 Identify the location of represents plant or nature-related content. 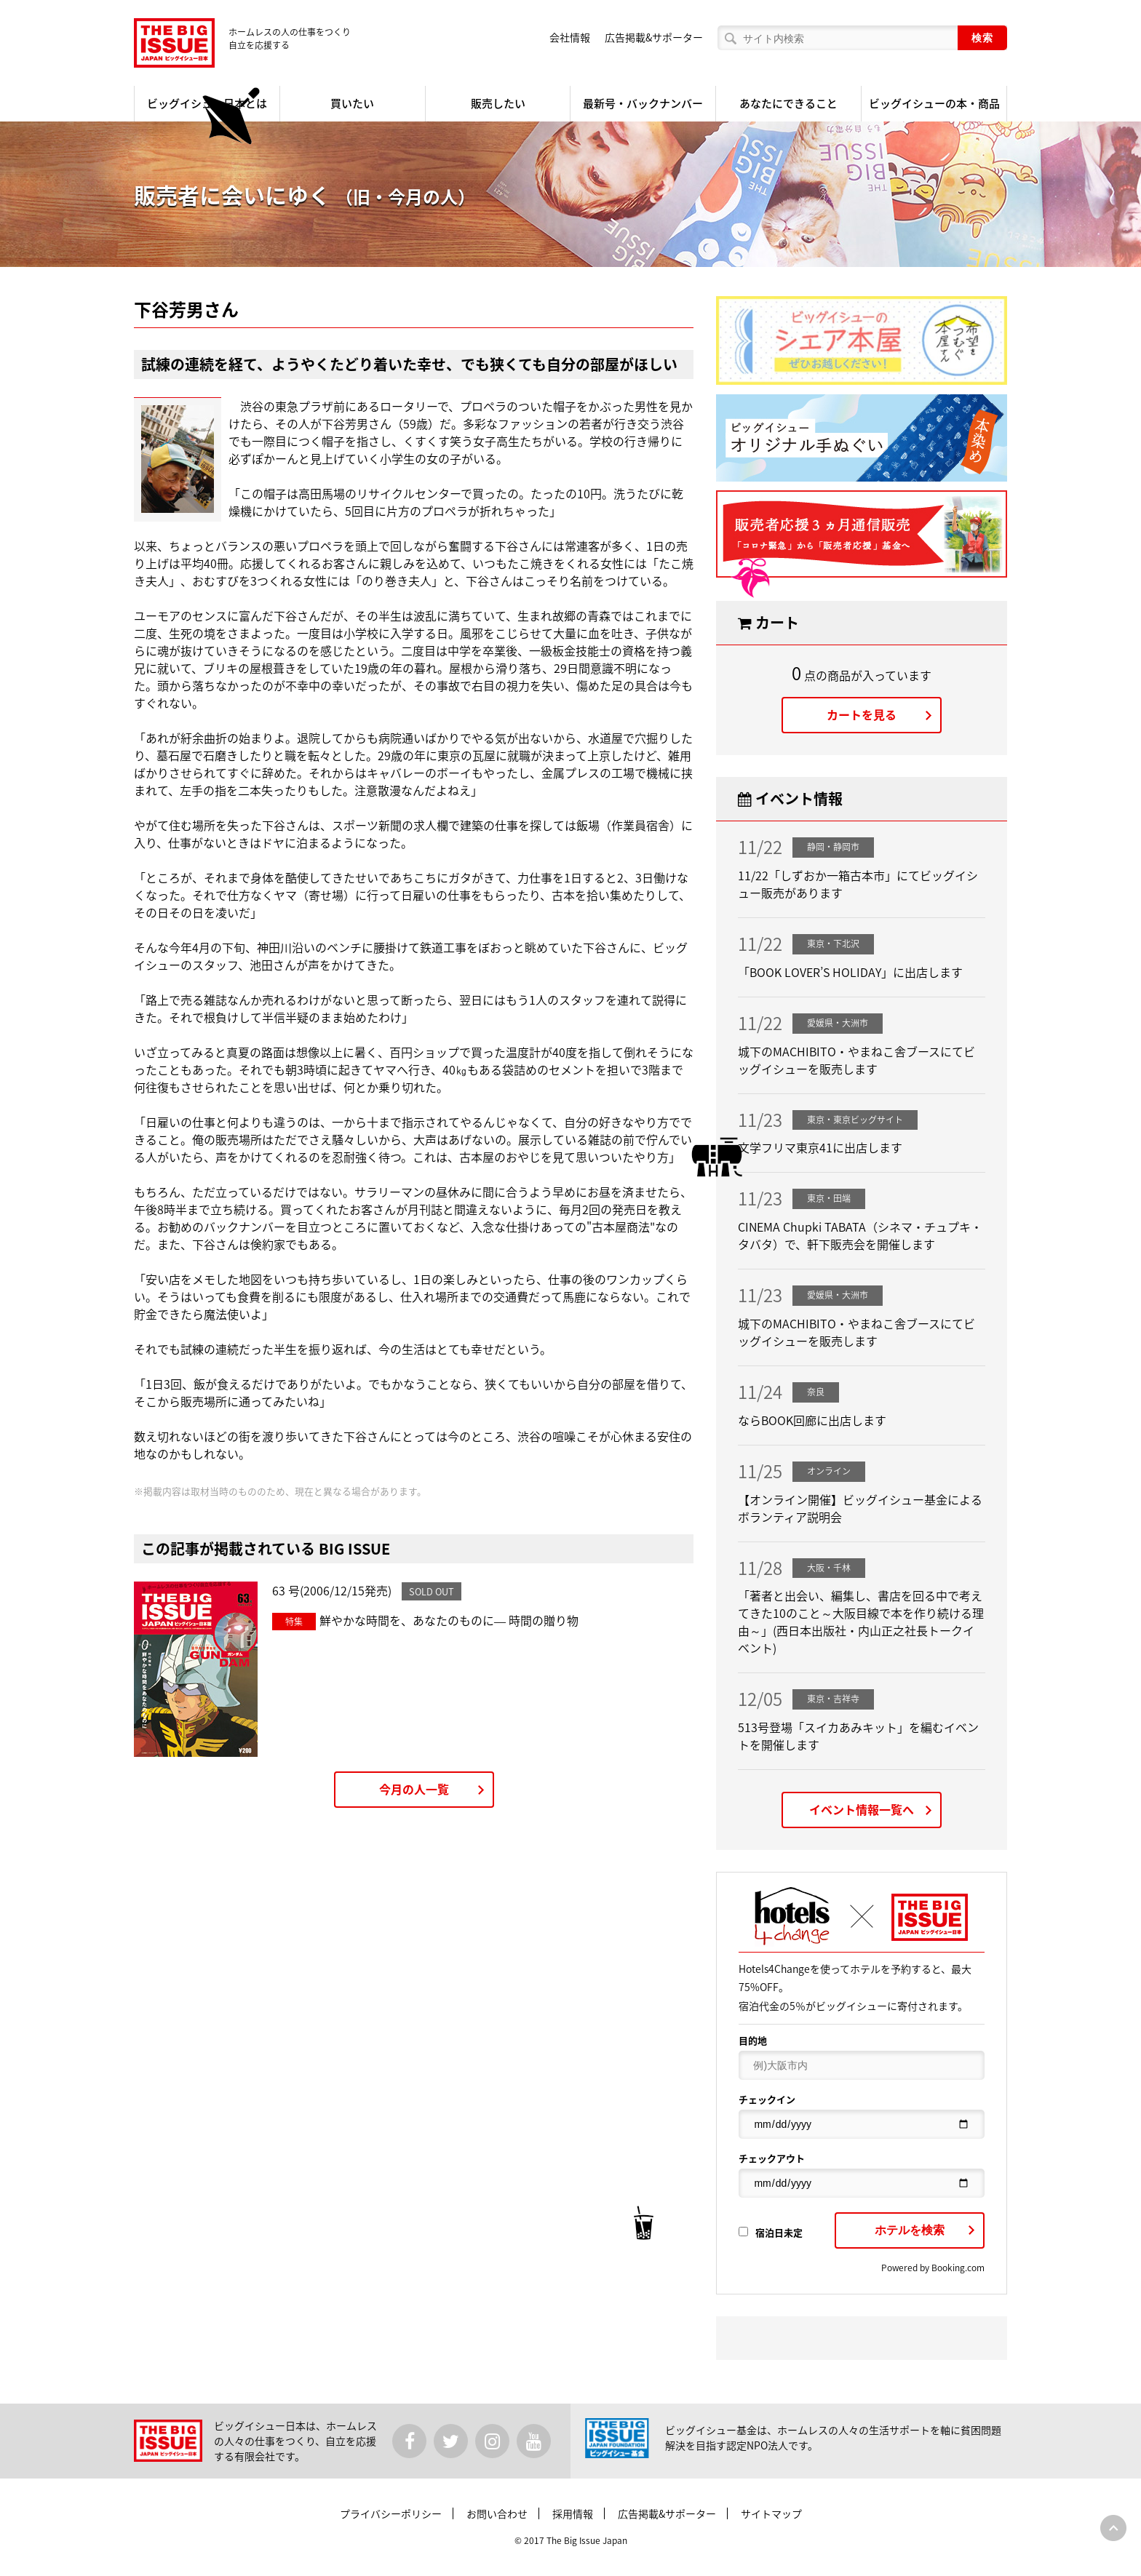
(750, 578).